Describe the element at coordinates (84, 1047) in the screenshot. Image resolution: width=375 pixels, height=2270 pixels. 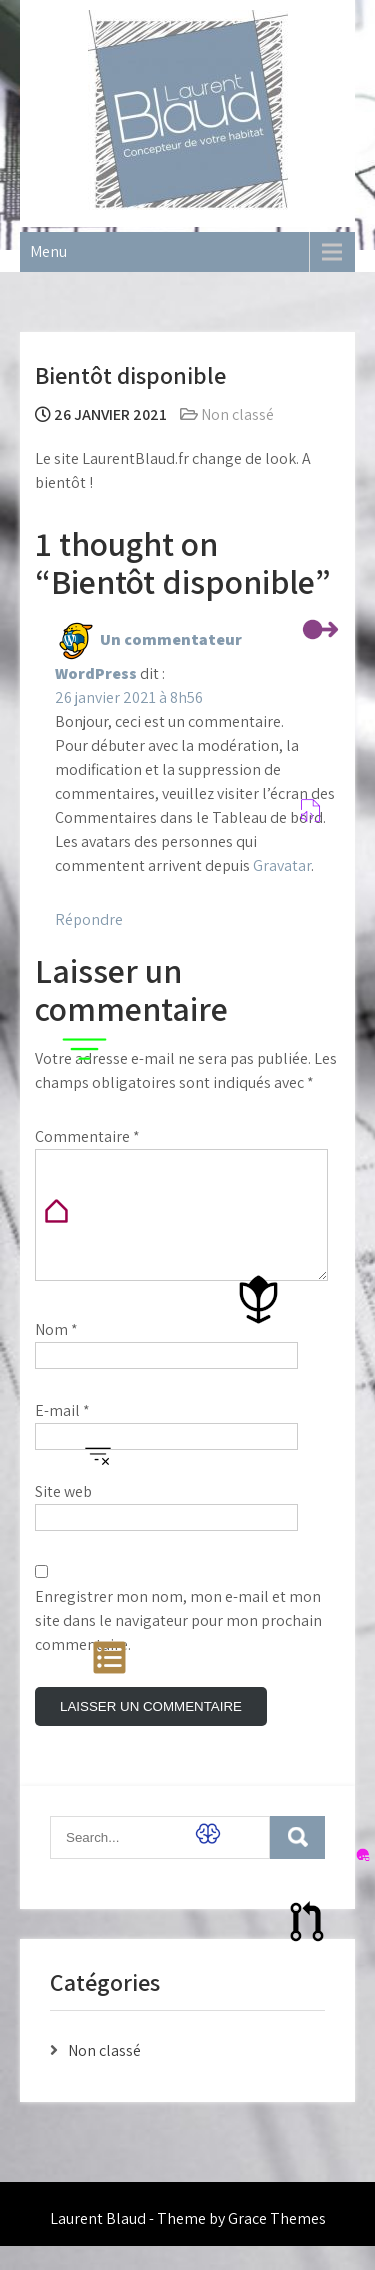
I see `filter or sort content` at that location.